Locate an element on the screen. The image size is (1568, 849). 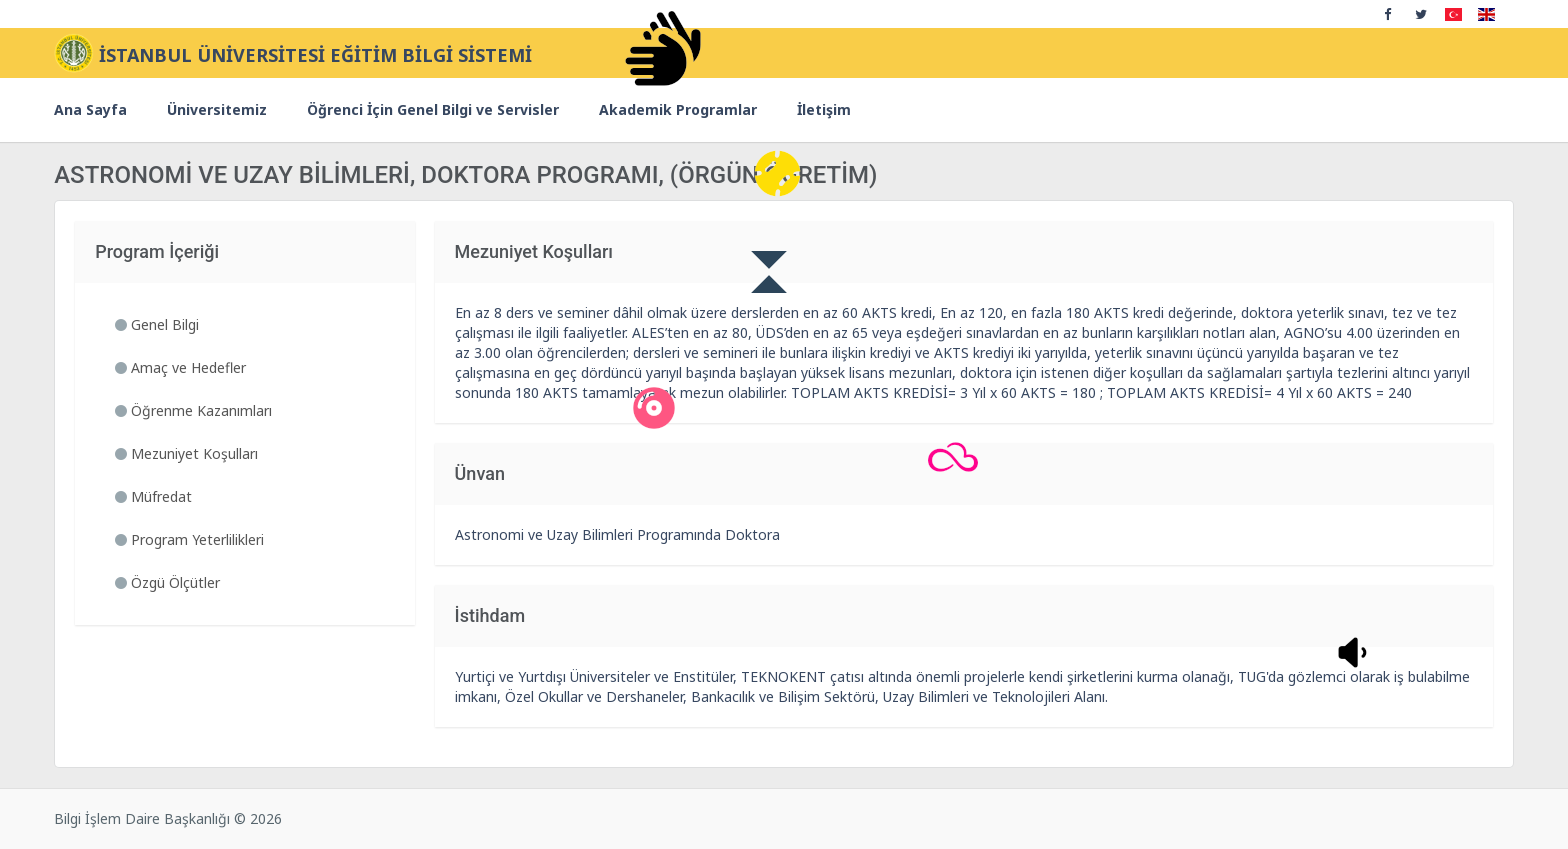
decrease audio volume is located at coordinates (1353, 652).